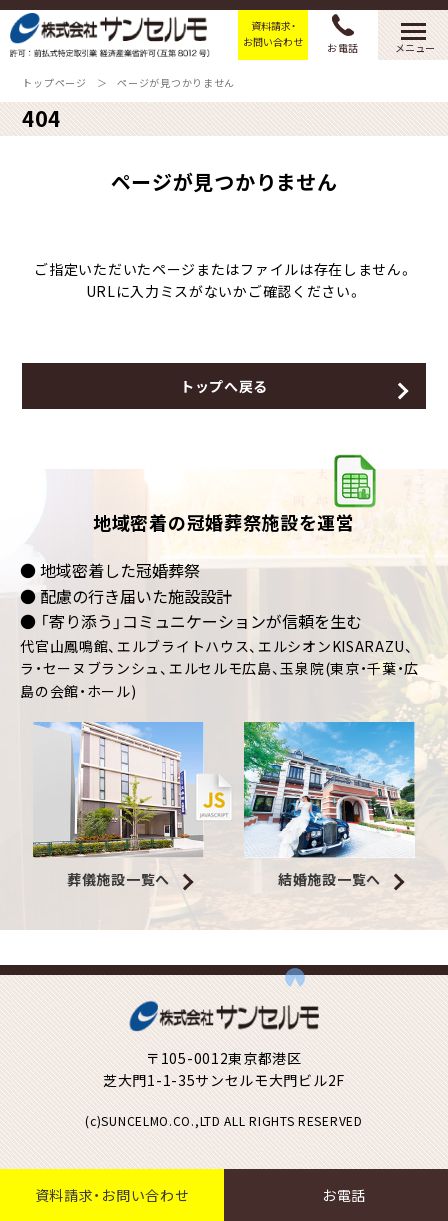 The image size is (448, 1221). Describe the element at coordinates (355, 481) in the screenshot. I see `libreoffice calc spreadsheet template file` at that location.